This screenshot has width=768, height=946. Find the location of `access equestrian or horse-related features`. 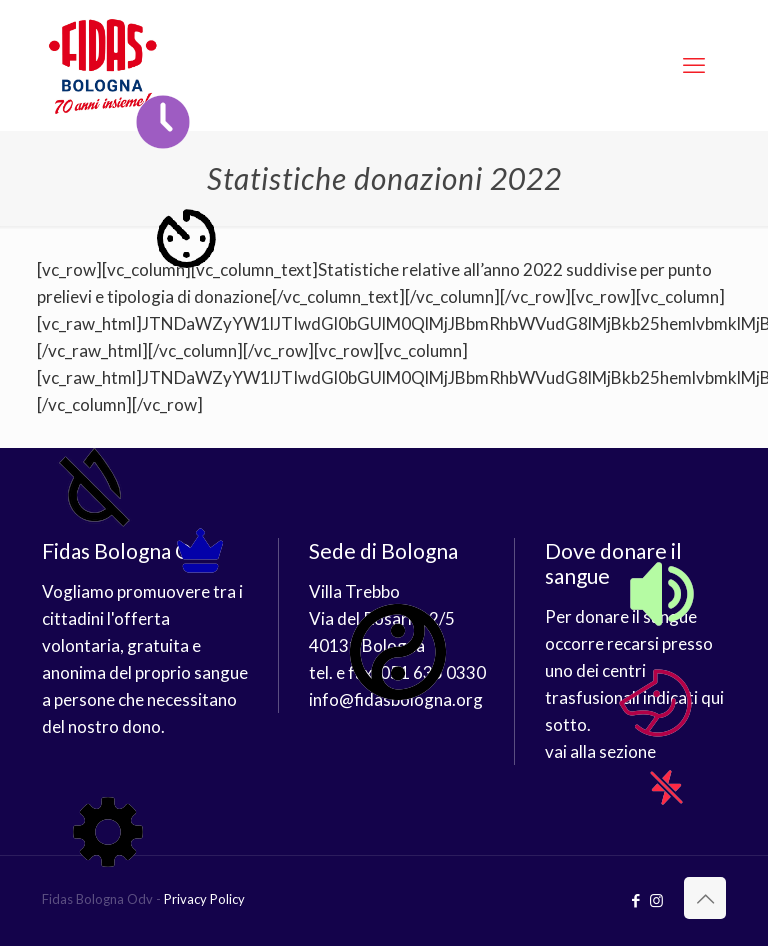

access equestrian or horse-related features is located at coordinates (658, 703).